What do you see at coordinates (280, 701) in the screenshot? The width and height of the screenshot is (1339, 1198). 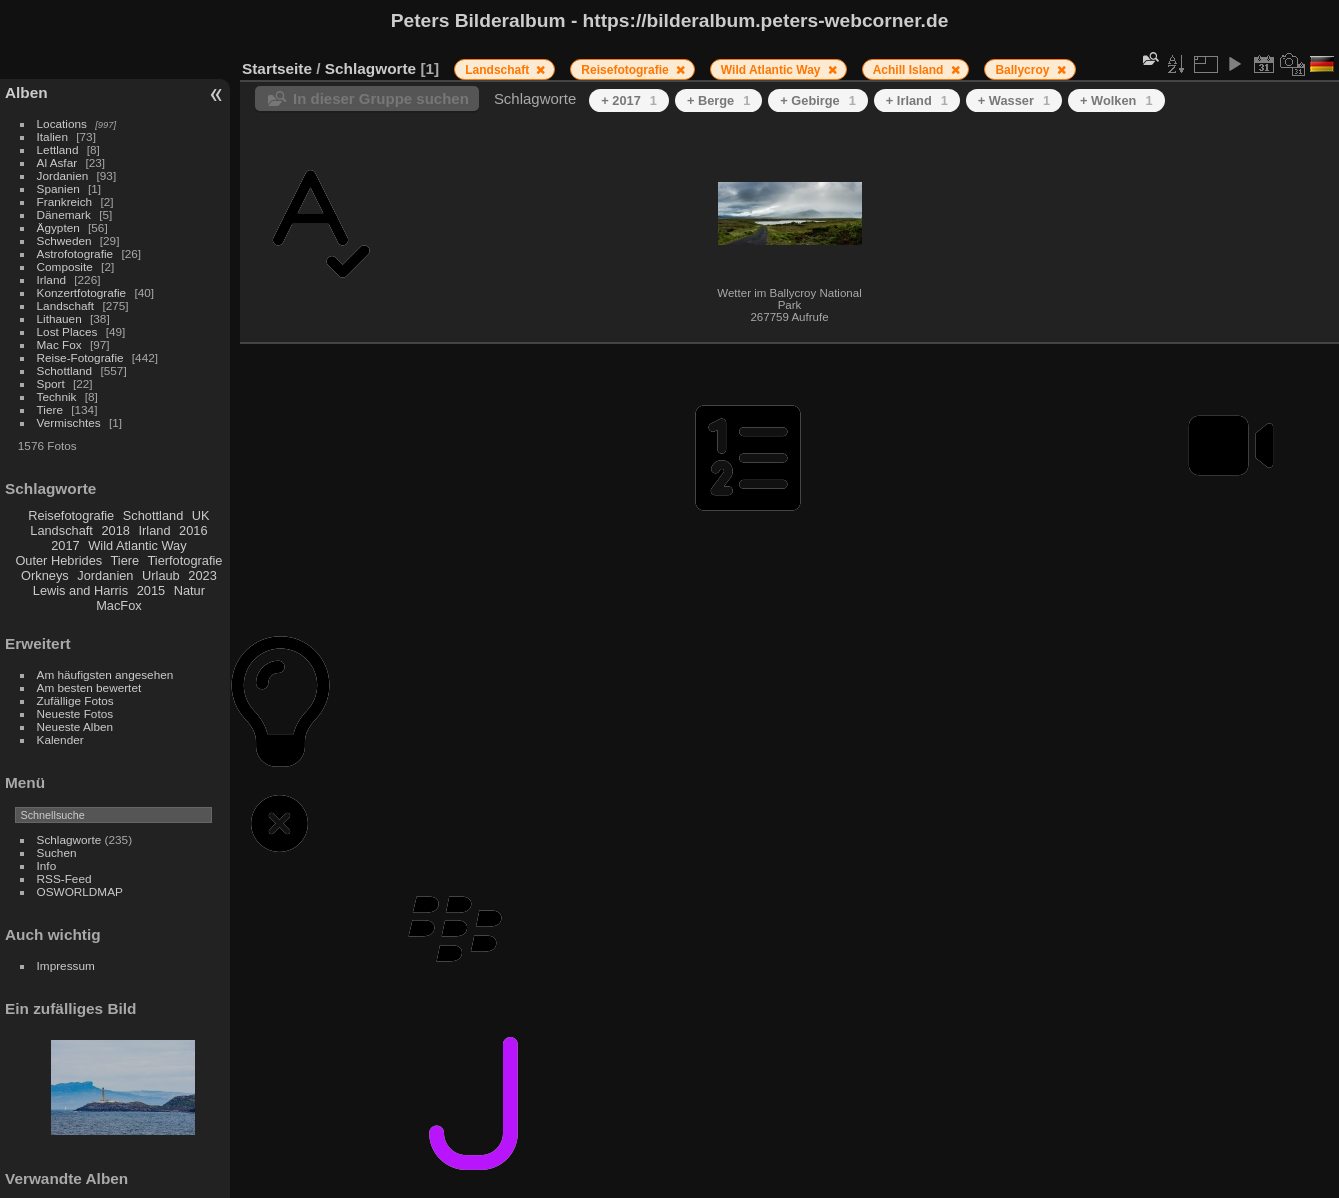 I see `view tips or helpful suggestions` at bounding box center [280, 701].